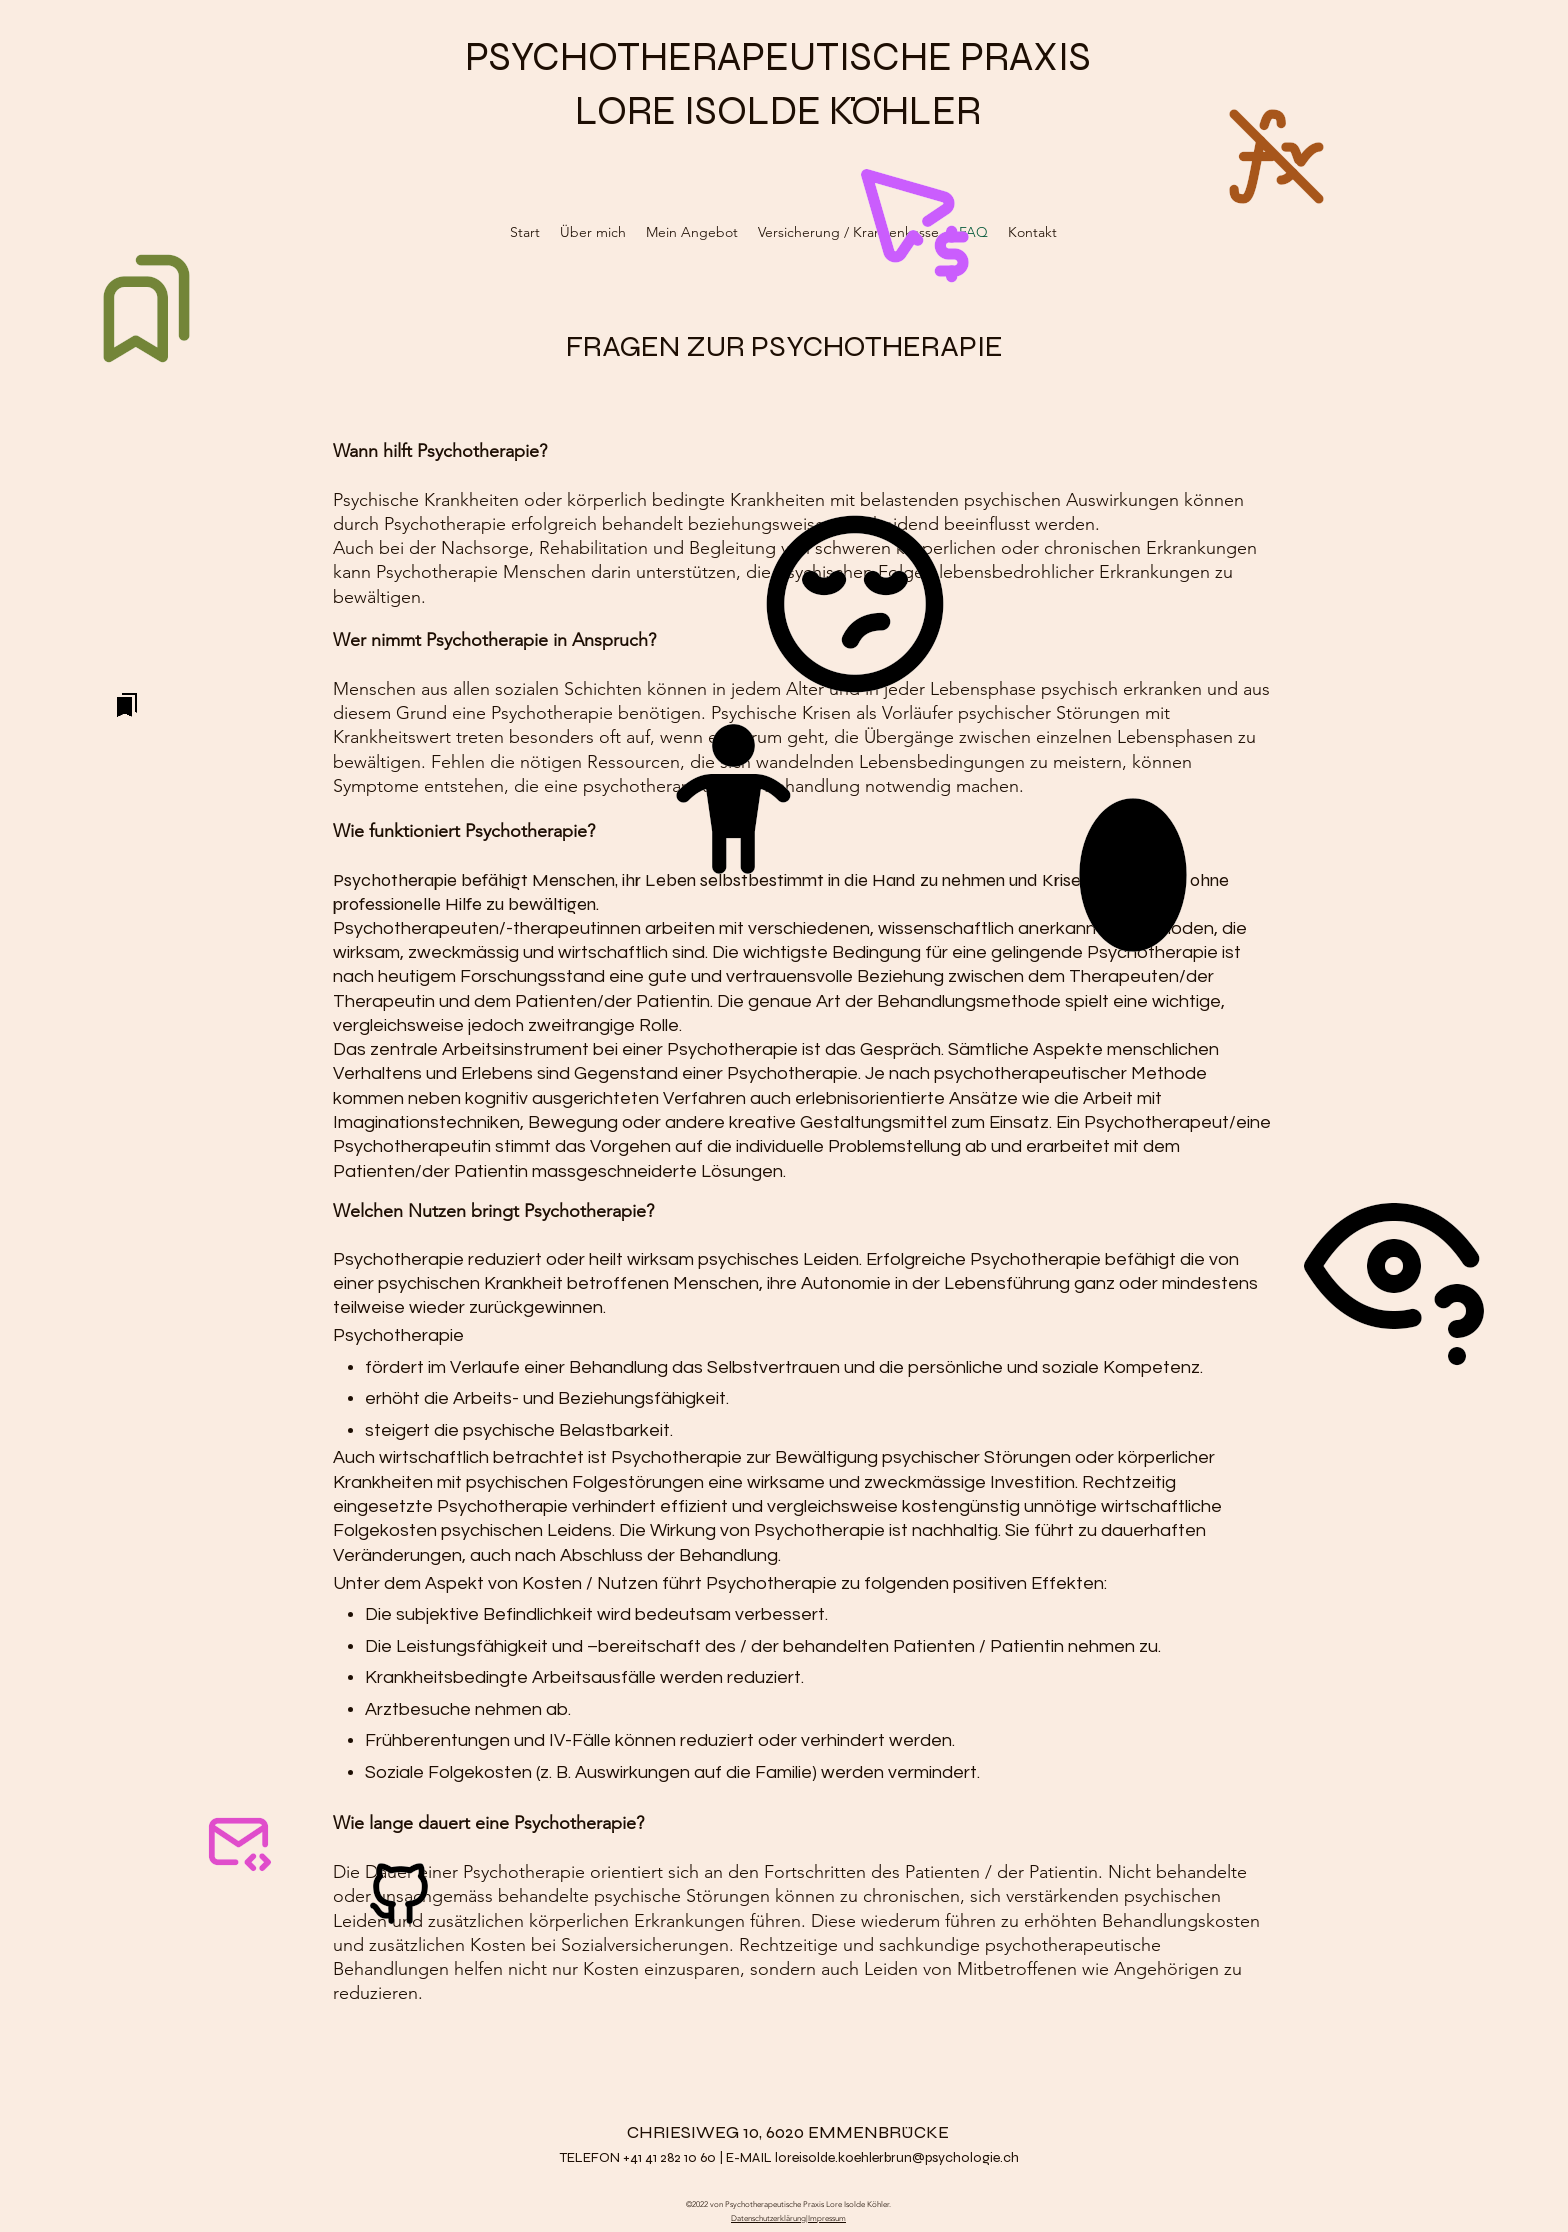 This screenshot has height=2232, width=1568. What do you see at coordinates (855, 604) in the screenshot?
I see `indicate user frustration or negative feedback` at bounding box center [855, 604].